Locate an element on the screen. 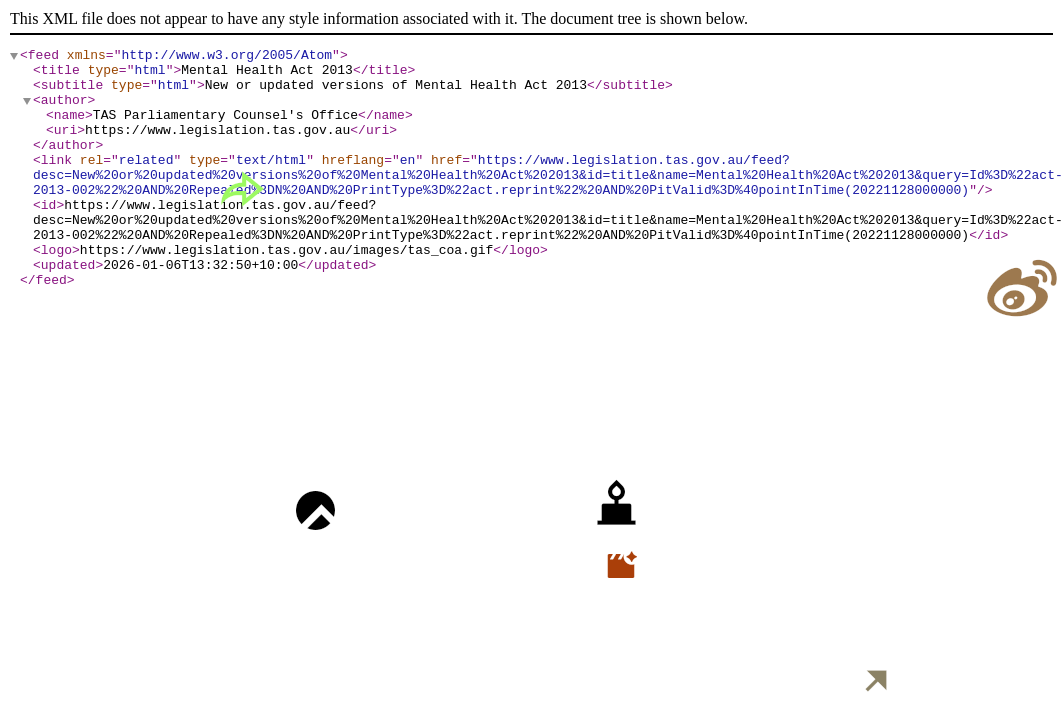  Rocky Linux logo is located at coordinates (315, 510).